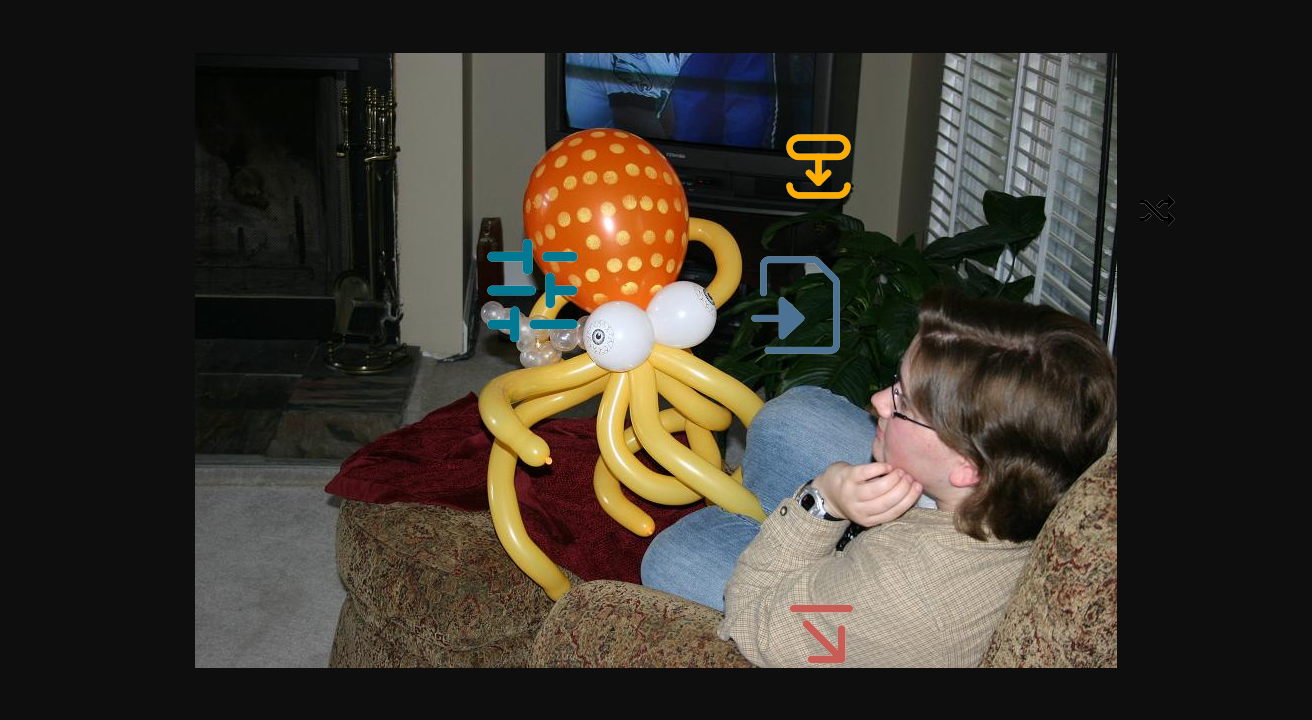  I want to click on shuffle playlist or queue order, so click(1157, 210).